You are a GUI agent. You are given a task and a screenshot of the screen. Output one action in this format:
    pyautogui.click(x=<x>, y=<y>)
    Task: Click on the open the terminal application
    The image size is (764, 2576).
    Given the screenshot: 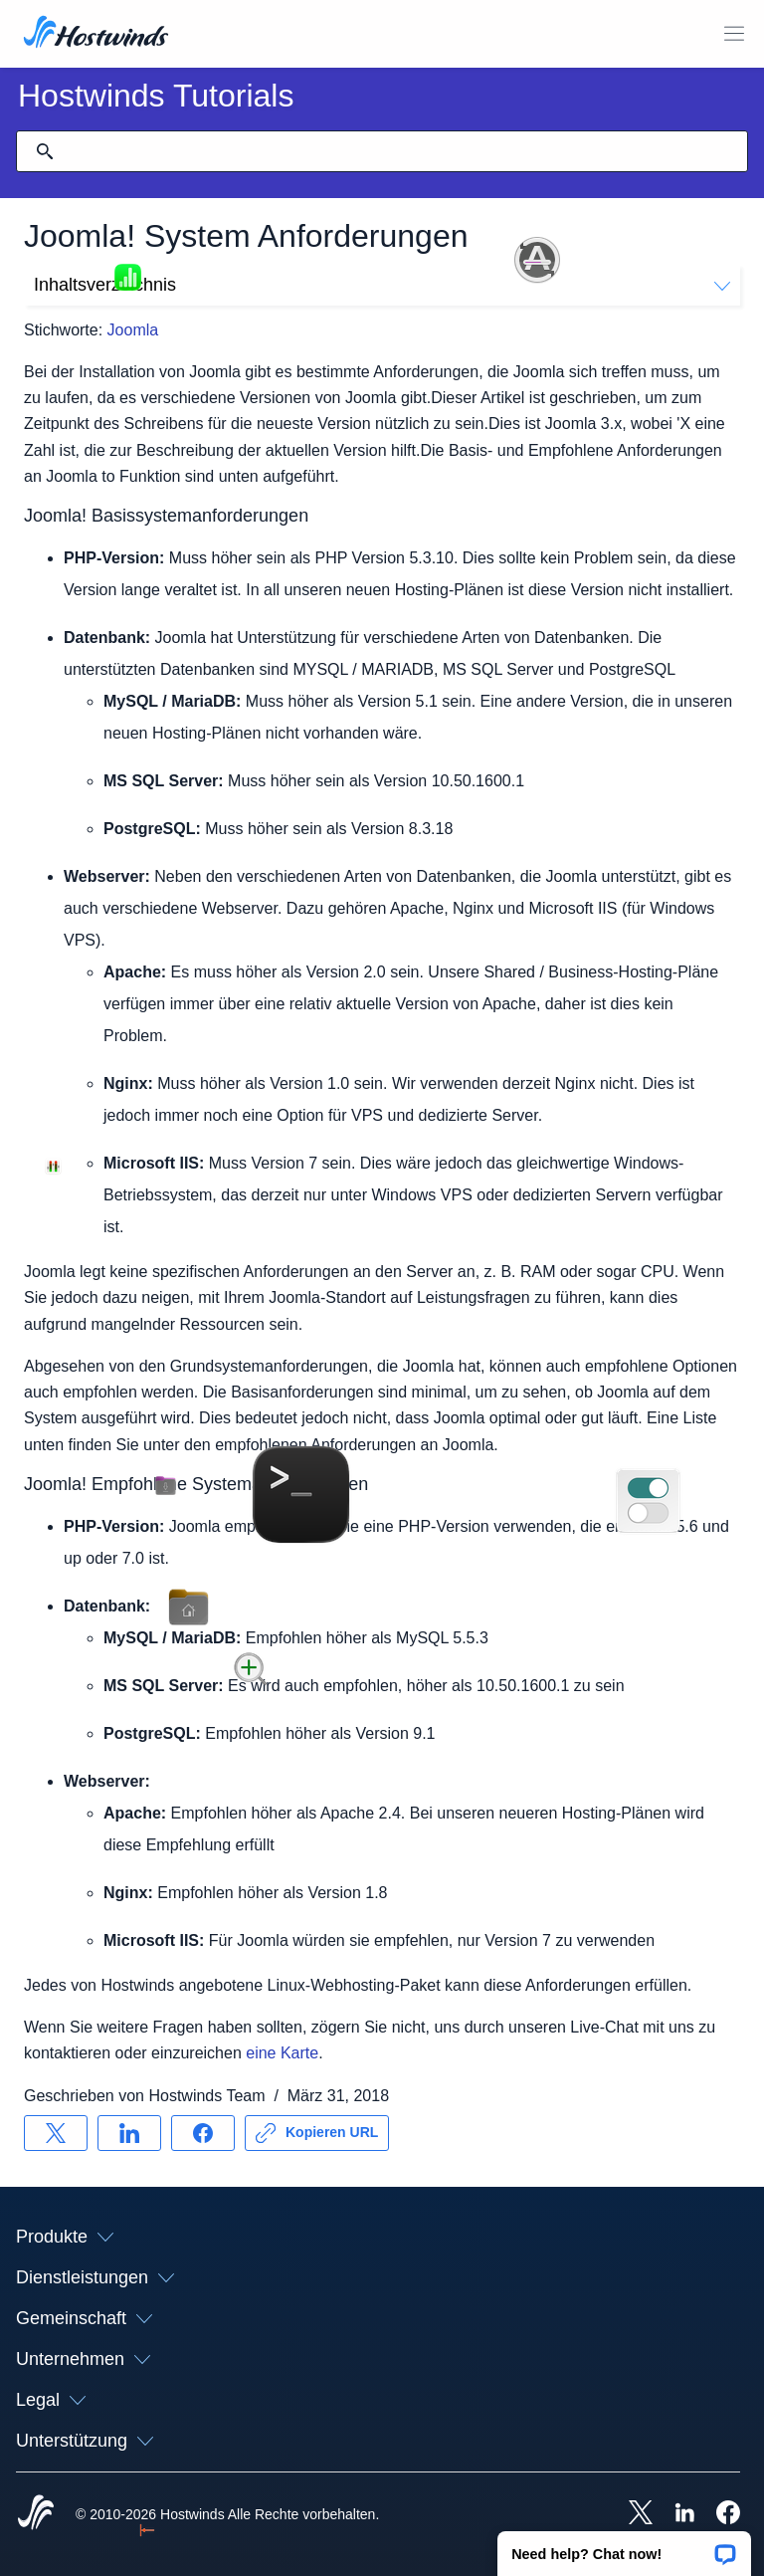 What is the action you would take?
    pyautogui.click(x=300, y=1494)
    